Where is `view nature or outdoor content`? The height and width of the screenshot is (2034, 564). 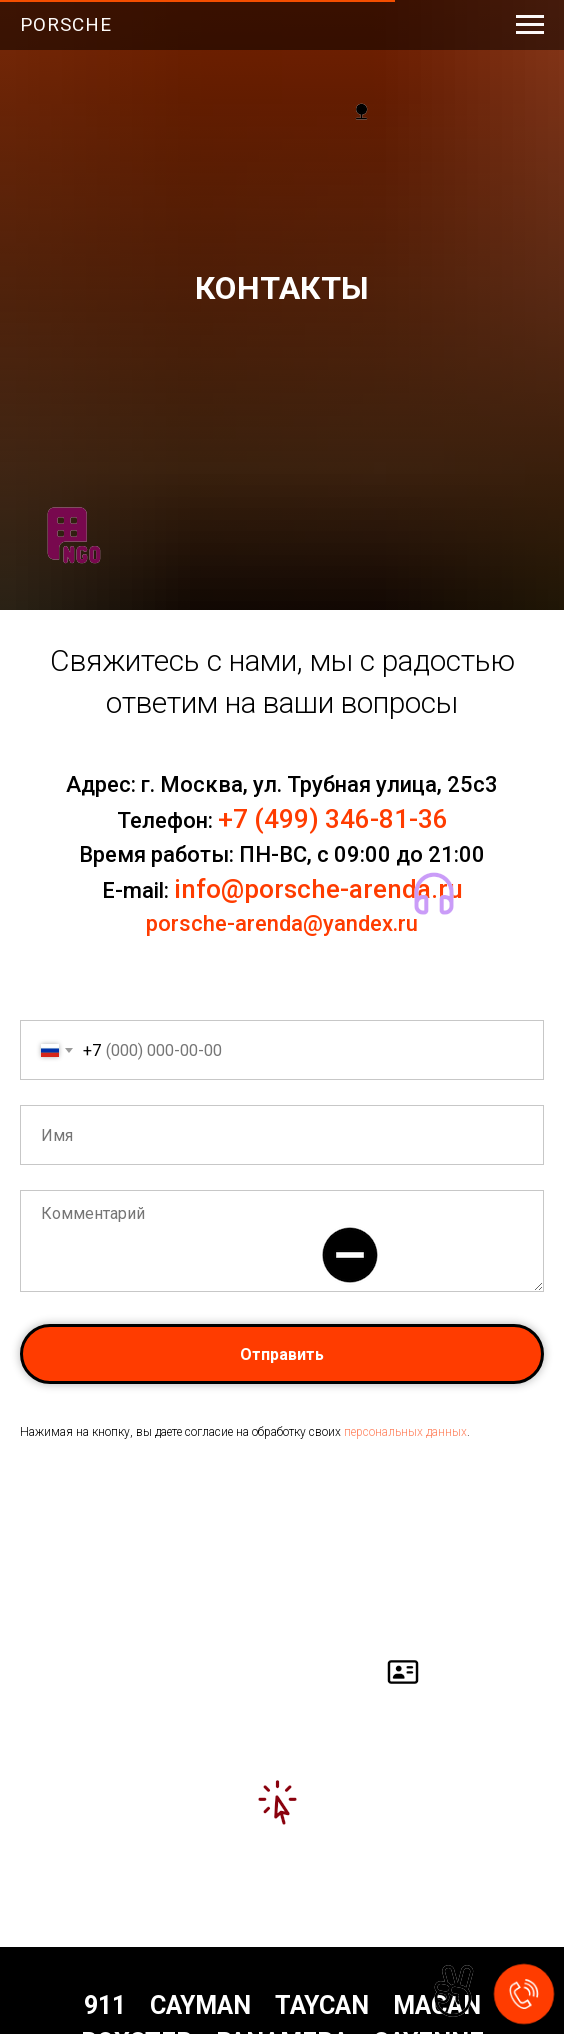
view nature or outdoor content is located at coordinates (361, 111).